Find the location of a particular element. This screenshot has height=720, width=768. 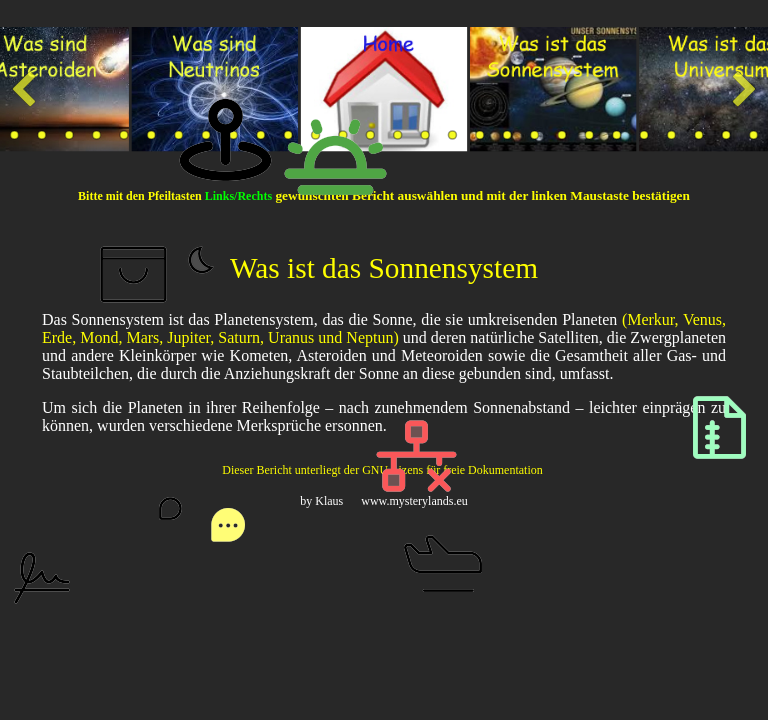

network connection error or failure is located at coordinates (416, 457).